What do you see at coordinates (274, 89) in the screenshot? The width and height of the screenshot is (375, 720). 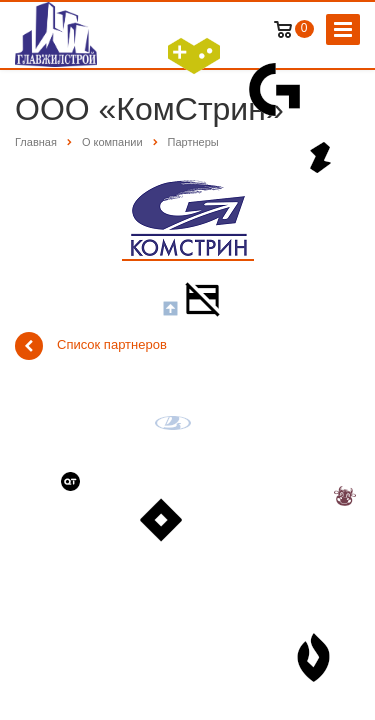 I see `logitech g gaming brand logo` at bounding box center [274, 89].